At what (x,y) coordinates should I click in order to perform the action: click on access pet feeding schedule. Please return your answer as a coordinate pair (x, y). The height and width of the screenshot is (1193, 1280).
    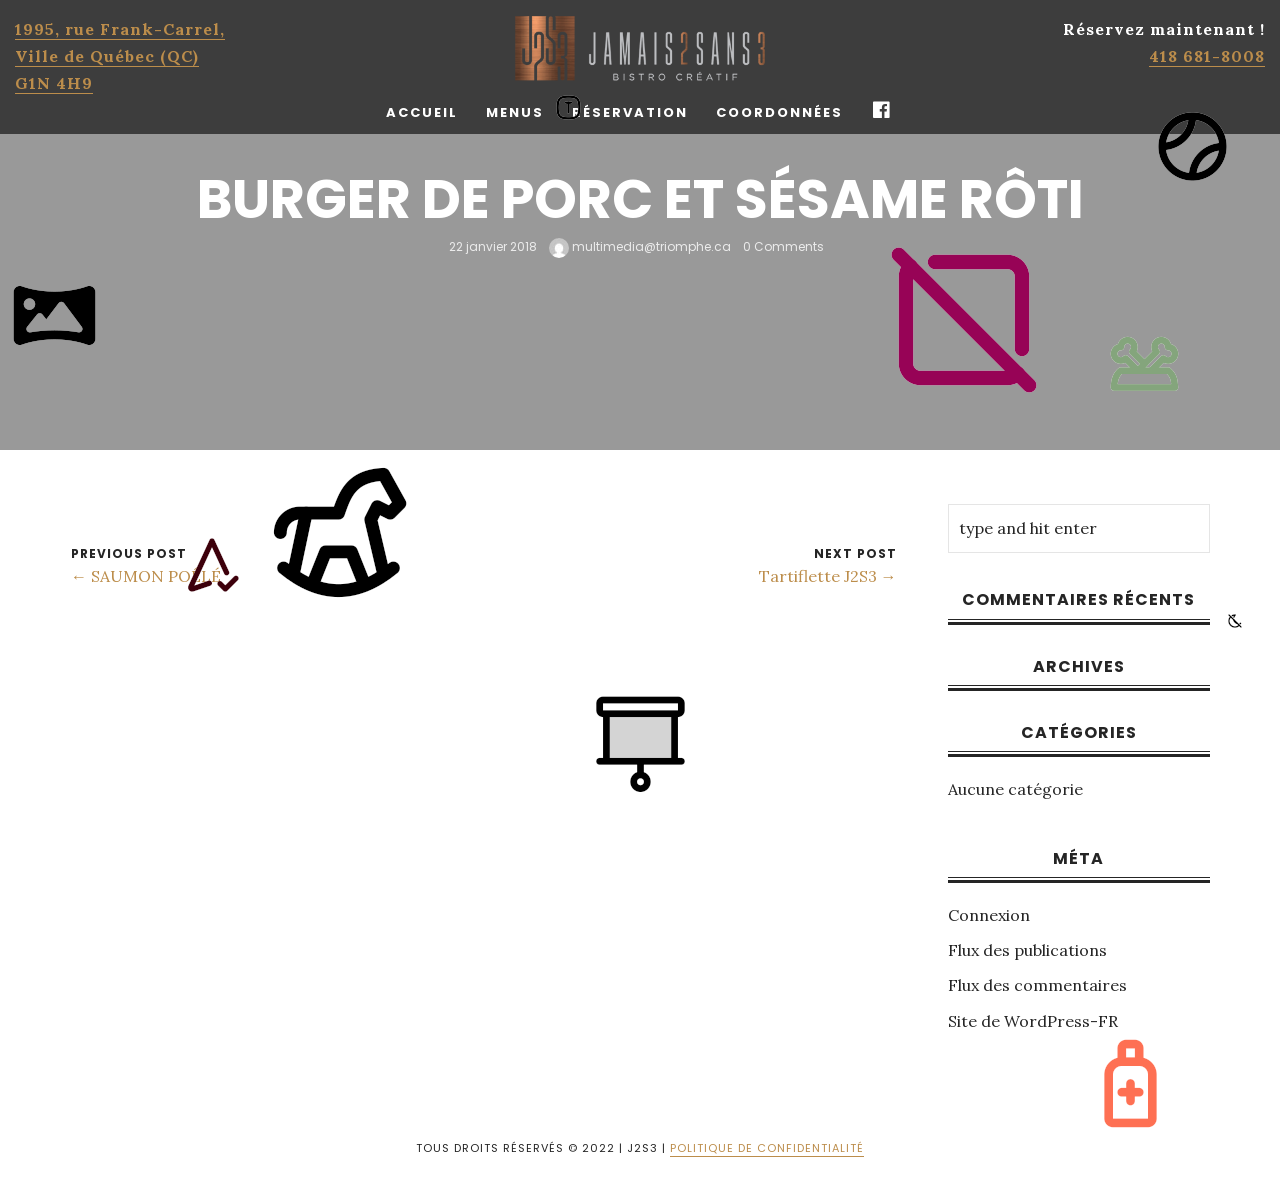
    Looking at the image, I should click on (1144, 360).